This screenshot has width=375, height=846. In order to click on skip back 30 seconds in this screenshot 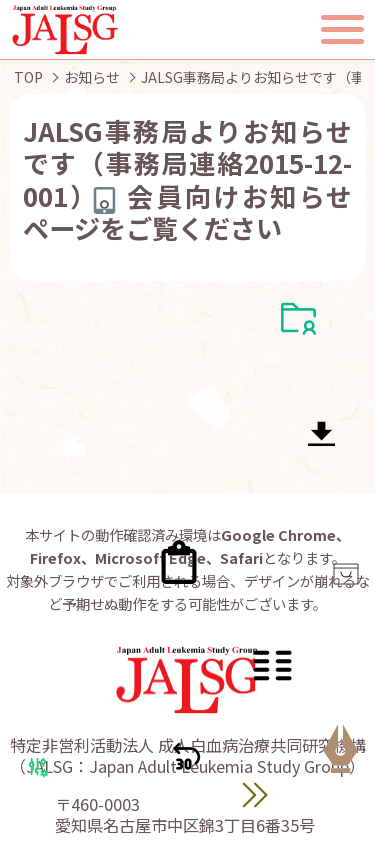, I will do `click(186, 757)`.